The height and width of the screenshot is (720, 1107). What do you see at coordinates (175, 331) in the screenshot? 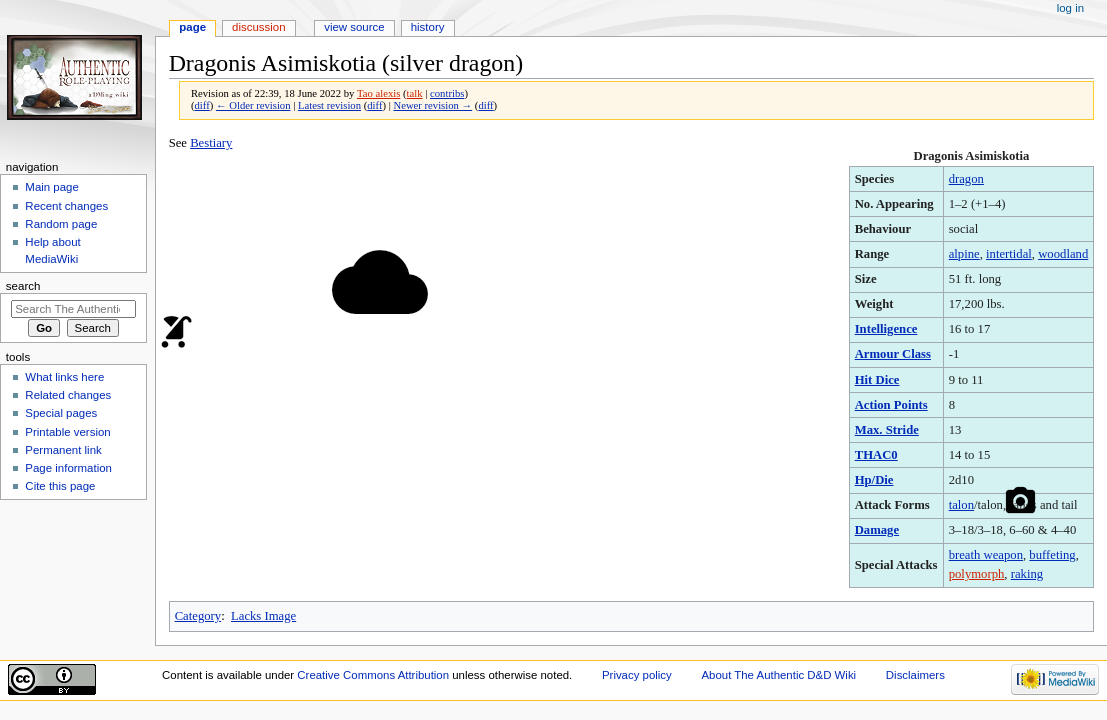
I see `indicates stroller-friendly or family amenities available` at bounding box center [175, 331].